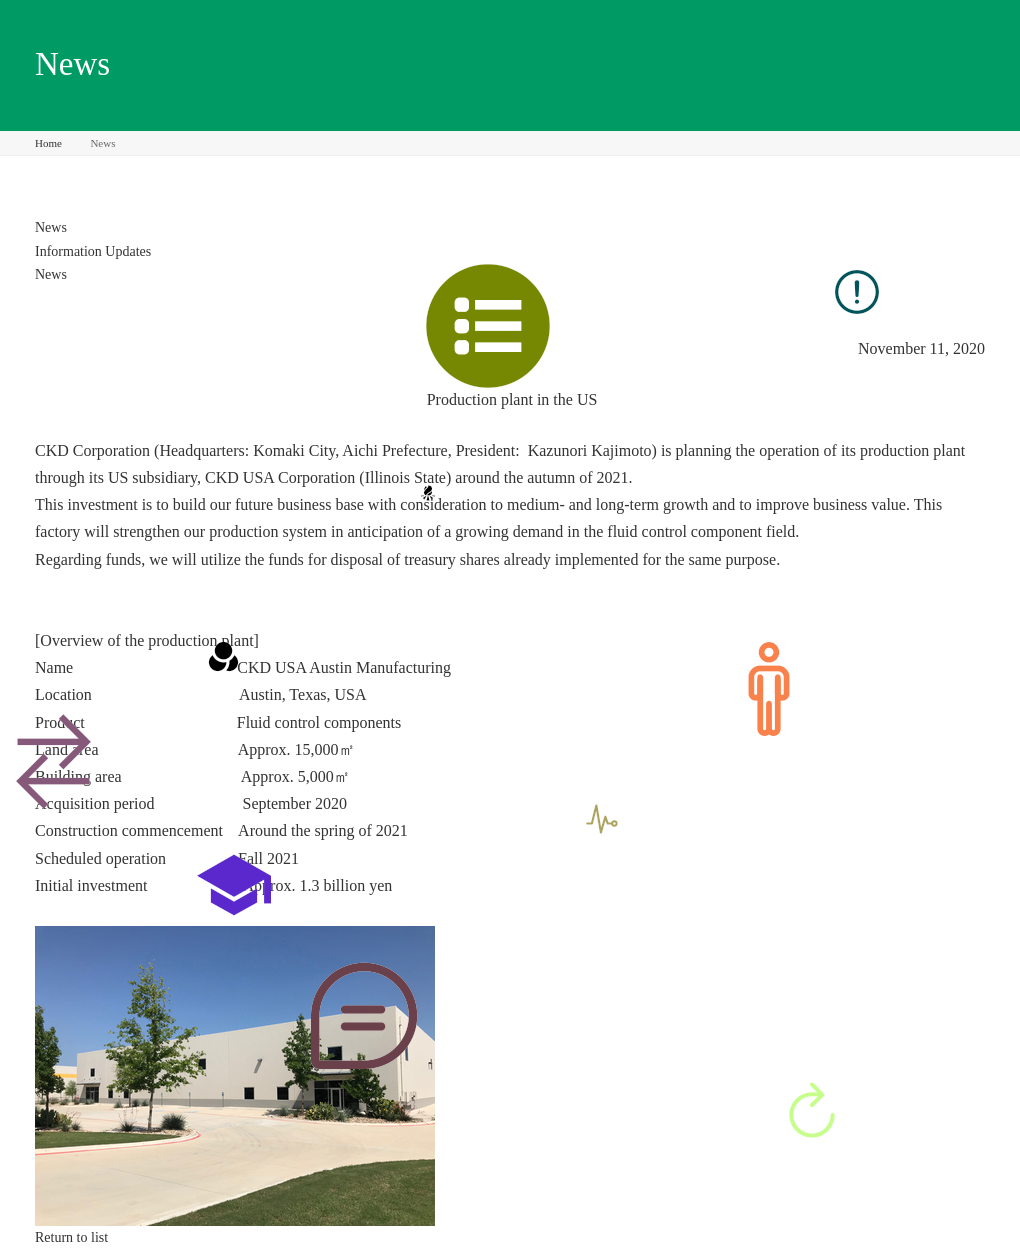 The height and width of the screenshot is (1250, 1020). Describe the element at coordinates (223, 656) in the screenshot. I see `apply filters to refine results` at that location.